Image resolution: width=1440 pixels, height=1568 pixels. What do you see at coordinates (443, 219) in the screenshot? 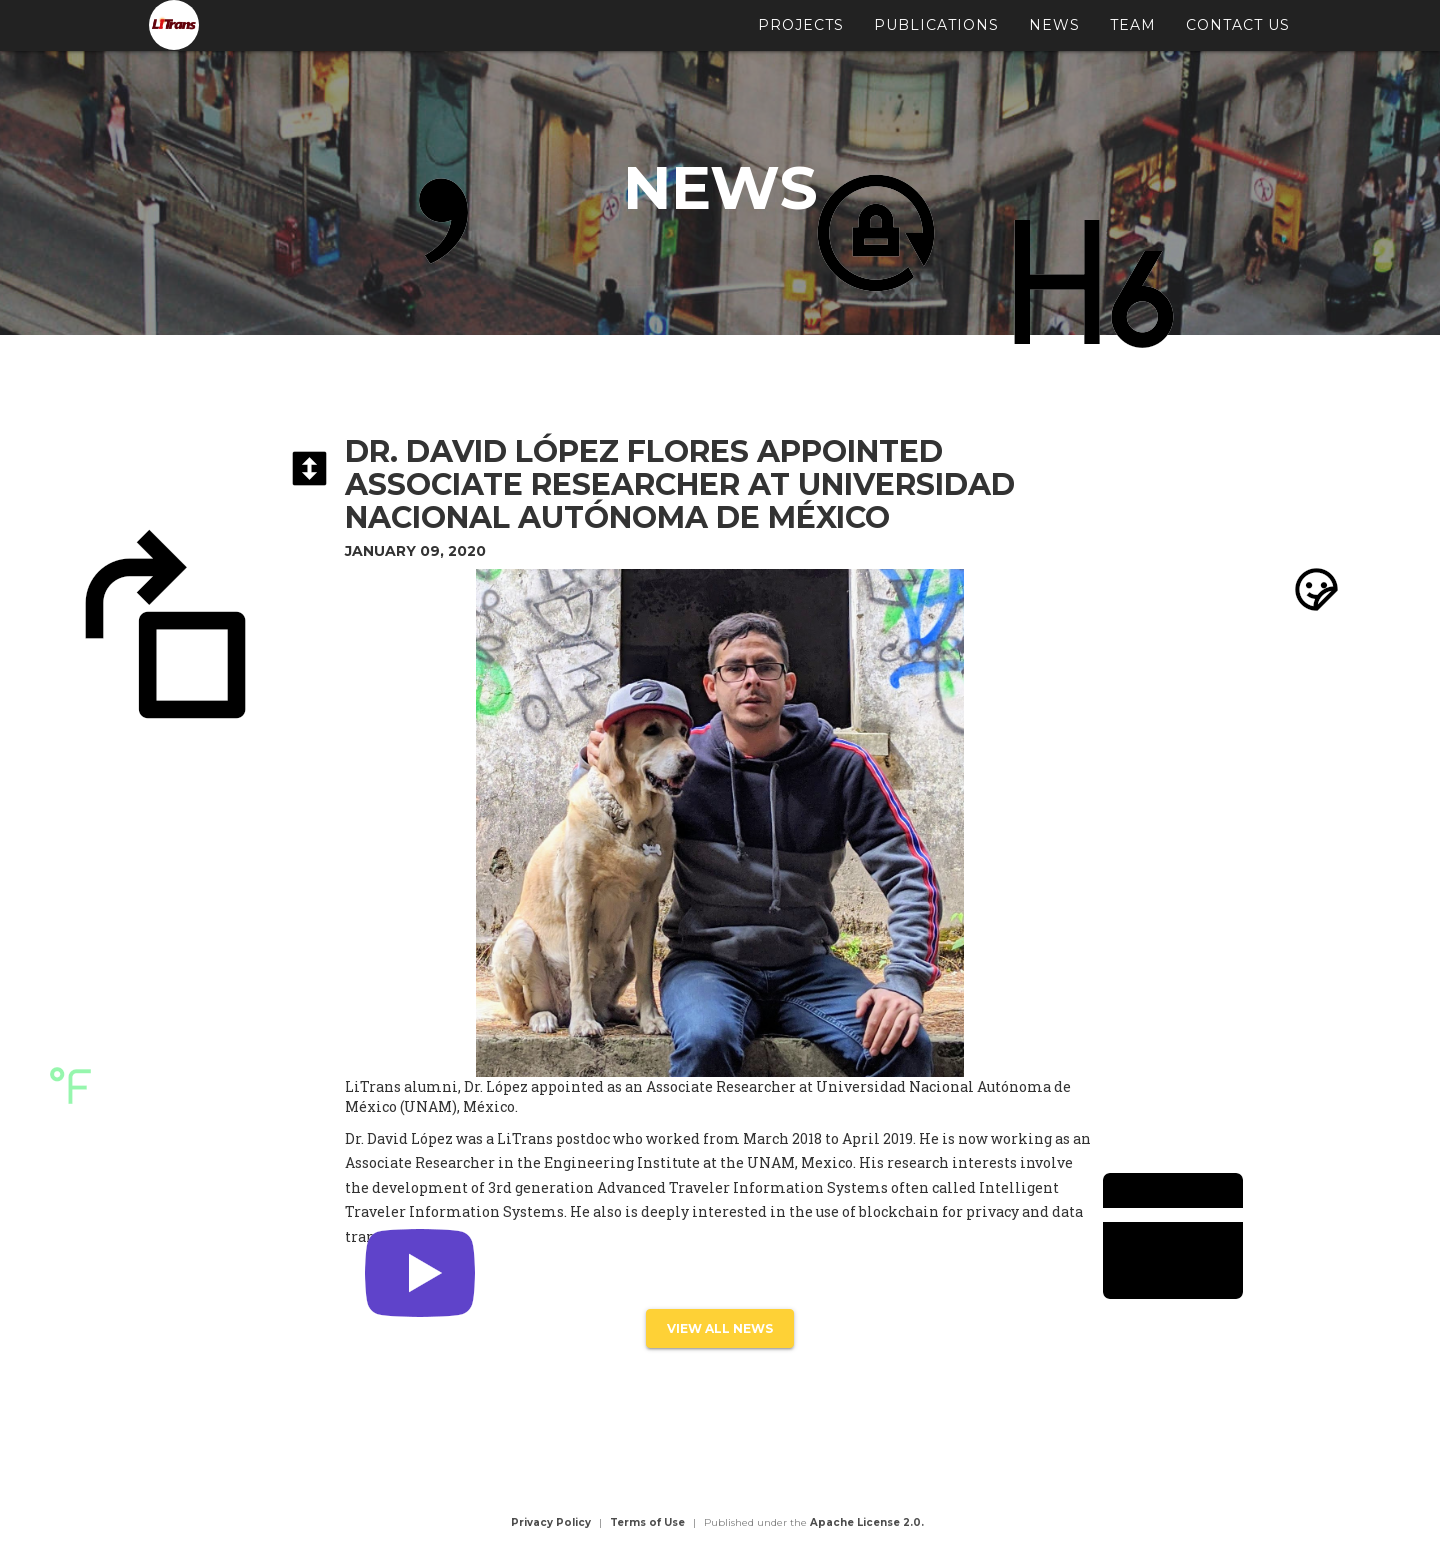
I see `insert a closing quotation mark` at bounding box center [443, 219].